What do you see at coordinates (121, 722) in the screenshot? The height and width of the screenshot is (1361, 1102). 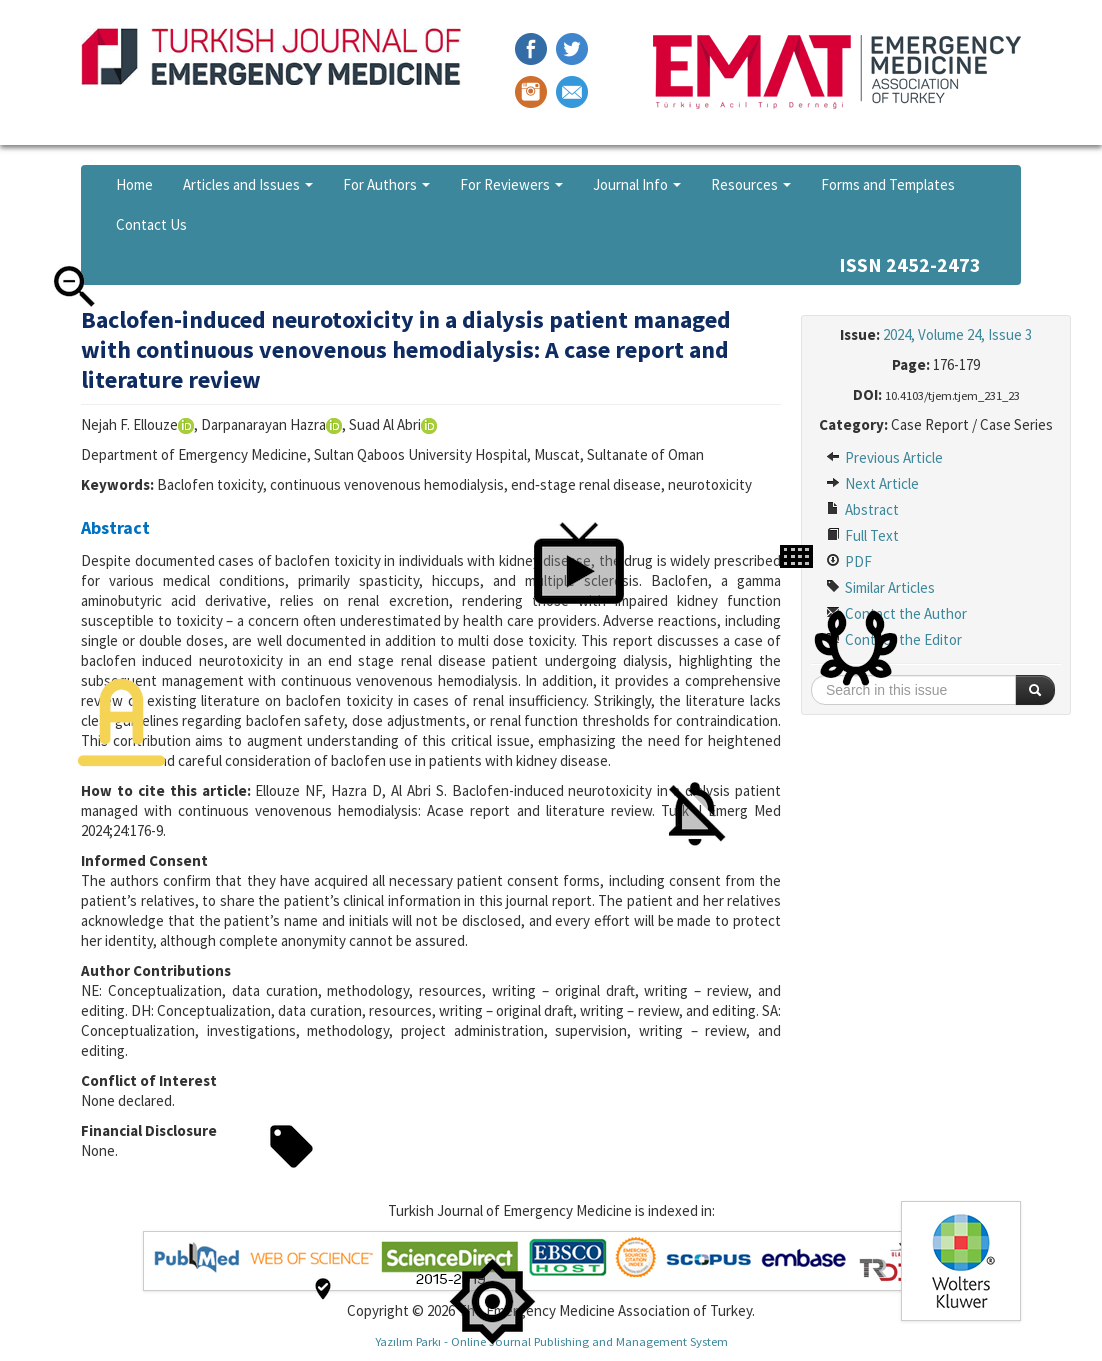 I see `change text color` at bounding box center [121, 722].